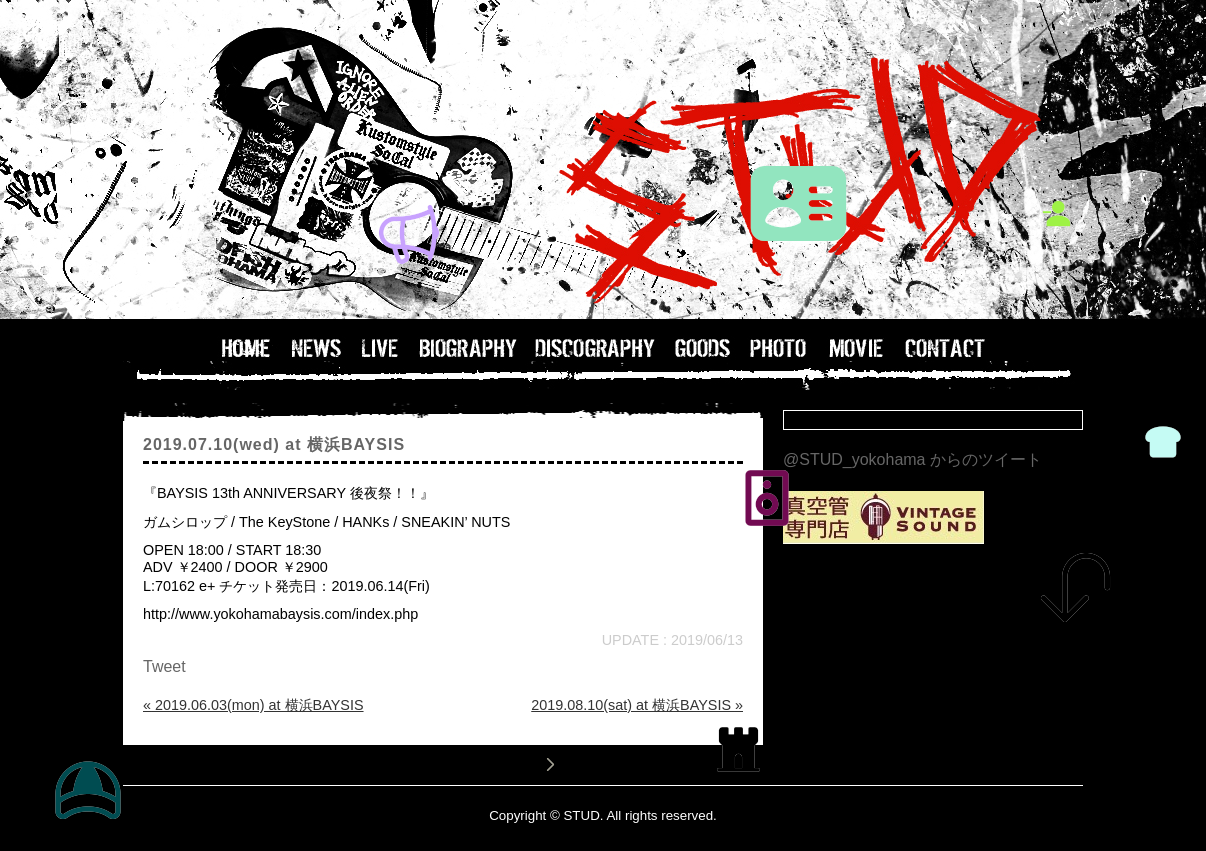 This screenshot has width=1206, height=851. What do you see at coordinates (88, 794) in the screenshot?
I see `select headwear or cap accessory` at bounding box center [88, 794].